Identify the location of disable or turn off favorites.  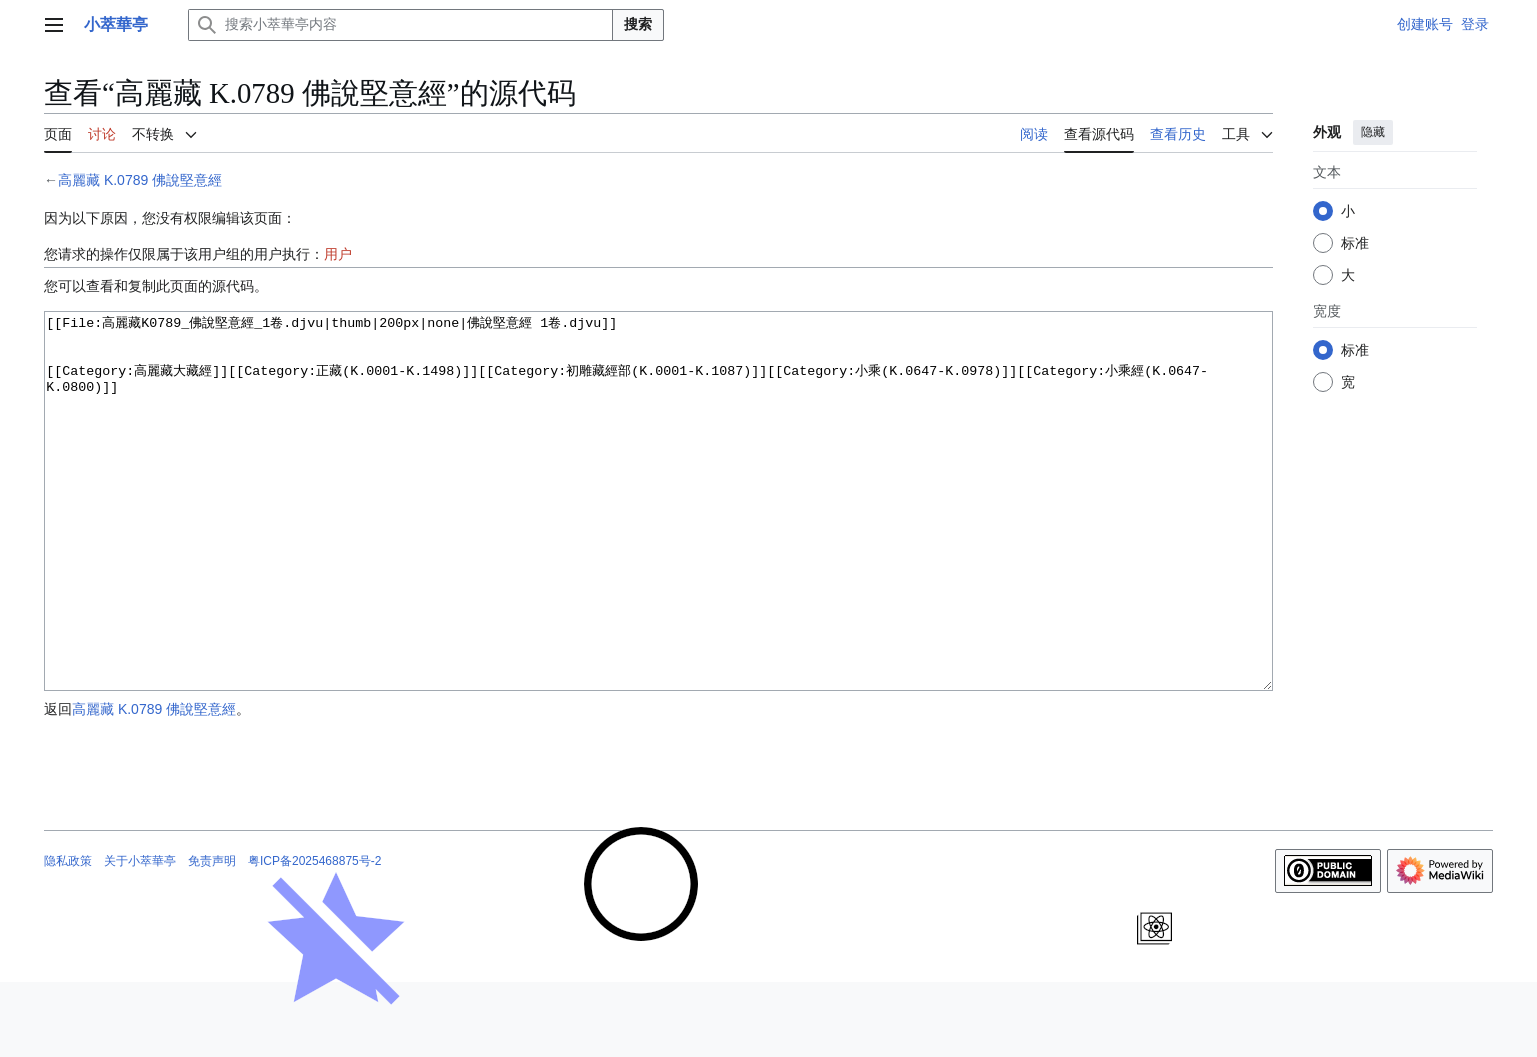
(336, 941).